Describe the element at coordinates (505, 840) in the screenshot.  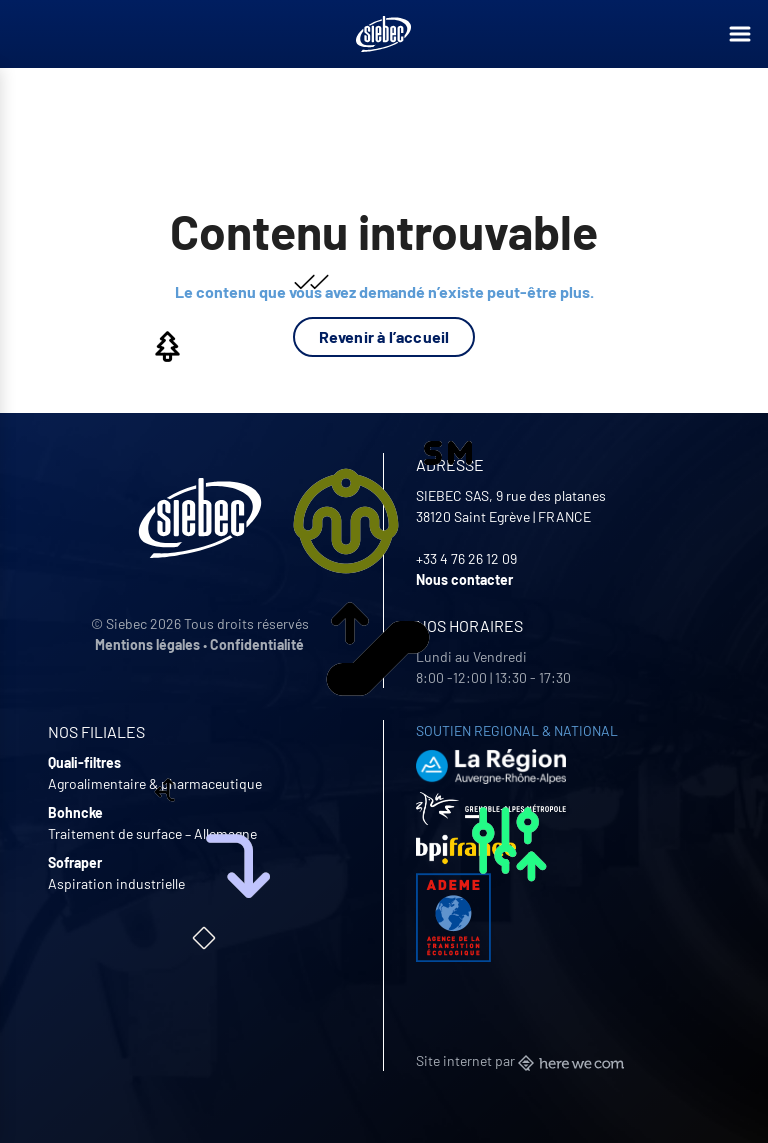
I see `adjust settings or preferences` at that location.